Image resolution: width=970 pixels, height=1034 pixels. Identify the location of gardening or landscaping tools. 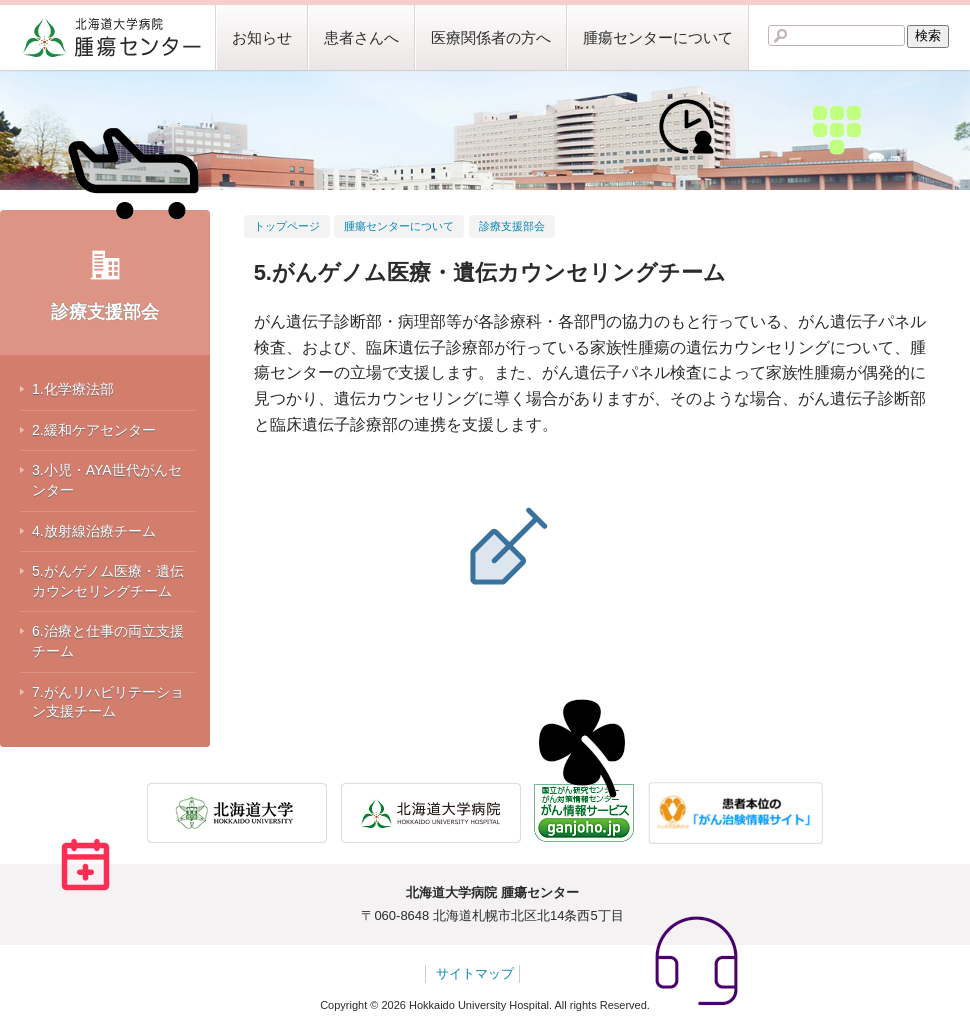
(507, 547).